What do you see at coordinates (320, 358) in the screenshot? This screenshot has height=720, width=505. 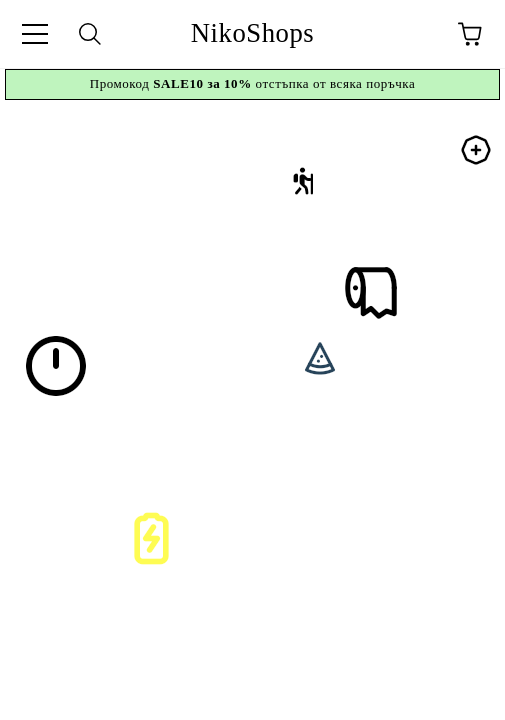 I see `browse food delivery options` at bounding box center [320, 358].